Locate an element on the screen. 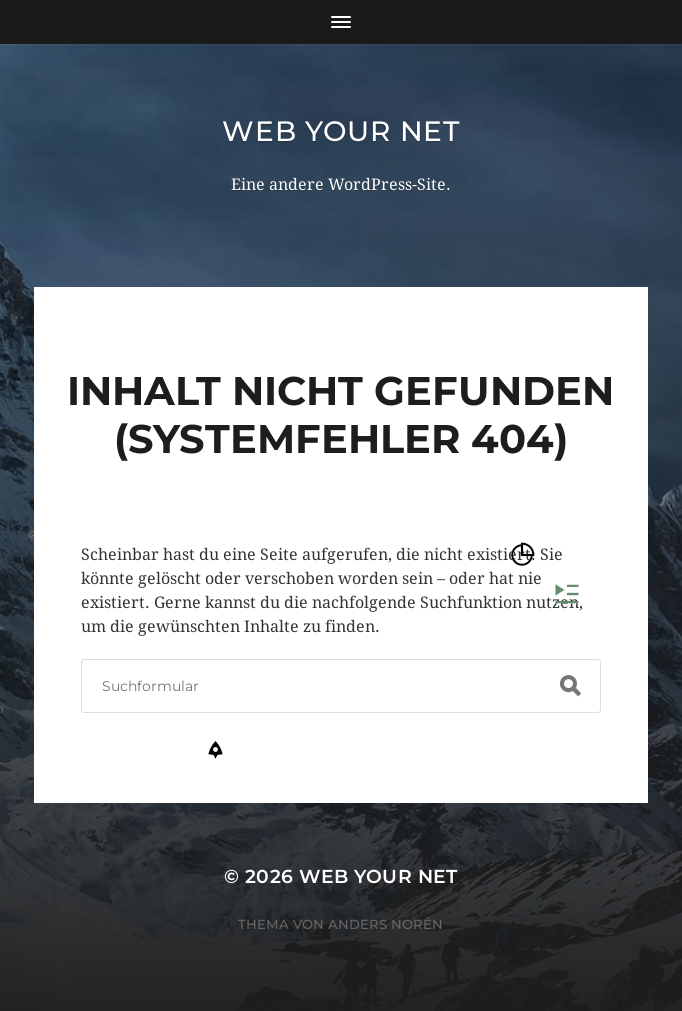  view your playlist is located at coordinates (567, 594).